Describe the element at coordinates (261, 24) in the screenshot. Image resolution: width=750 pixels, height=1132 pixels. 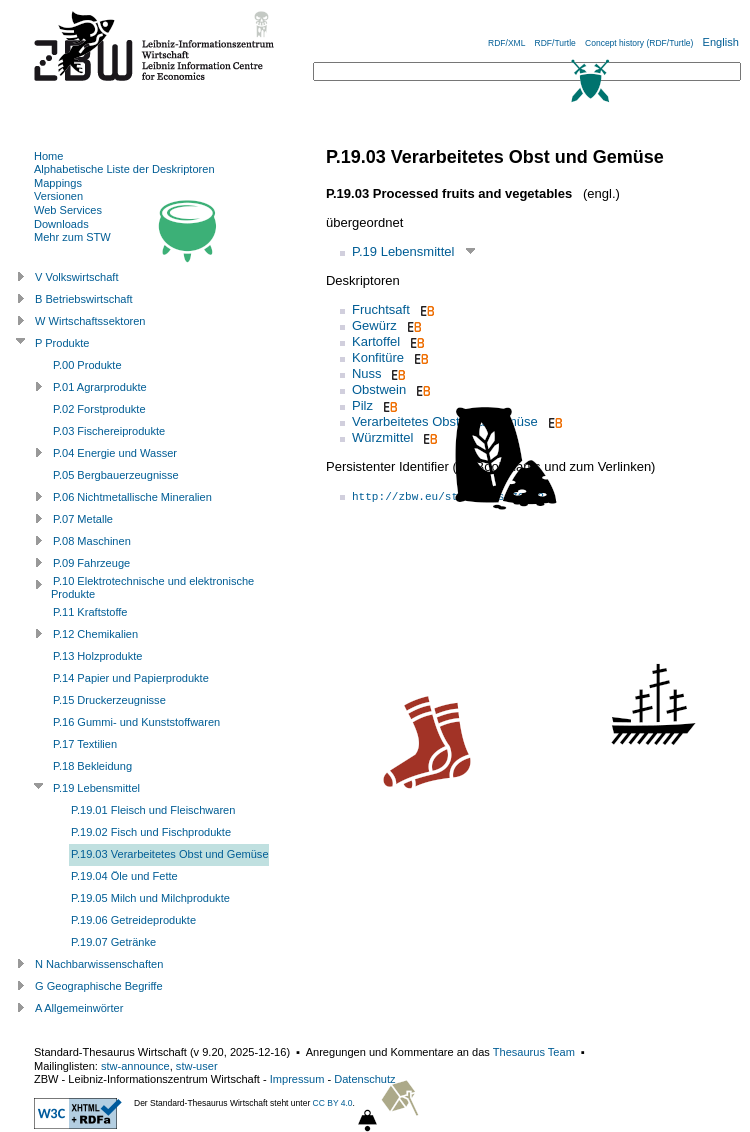
I see `indicates poison or toxic damage status` at that location.